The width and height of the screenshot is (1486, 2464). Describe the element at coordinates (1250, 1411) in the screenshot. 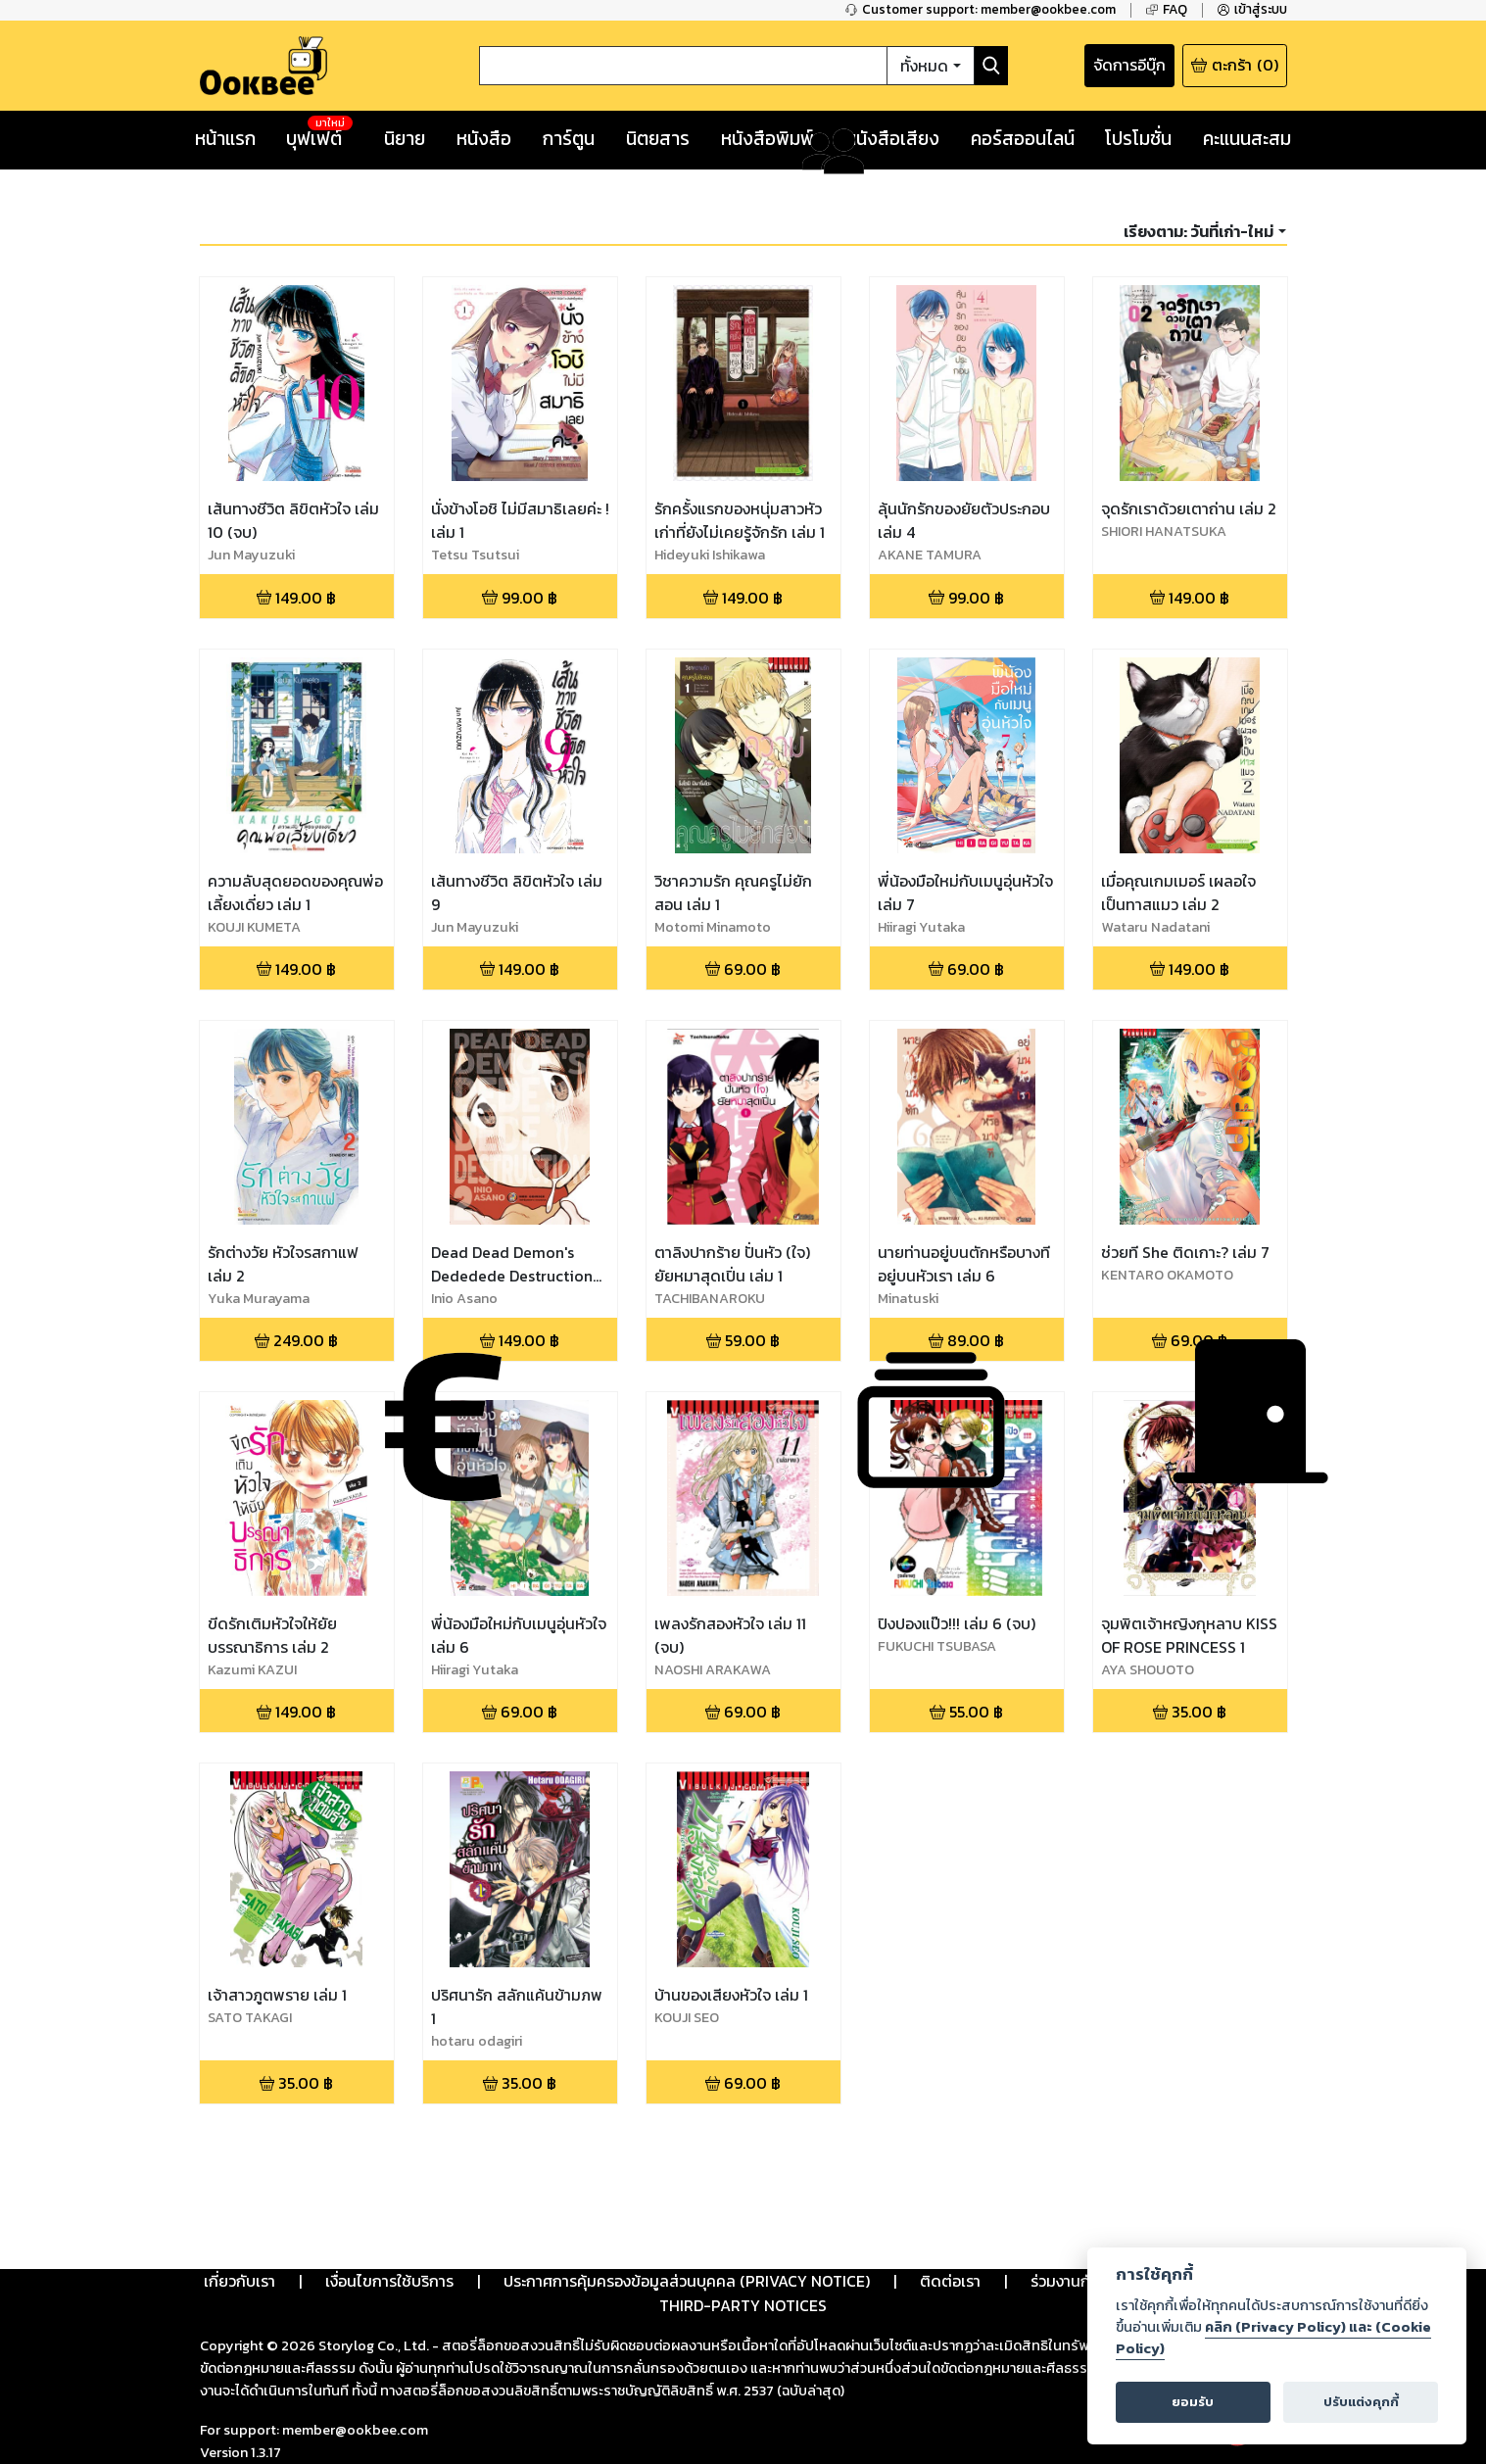

I see `exit or log out of the application` at that location.